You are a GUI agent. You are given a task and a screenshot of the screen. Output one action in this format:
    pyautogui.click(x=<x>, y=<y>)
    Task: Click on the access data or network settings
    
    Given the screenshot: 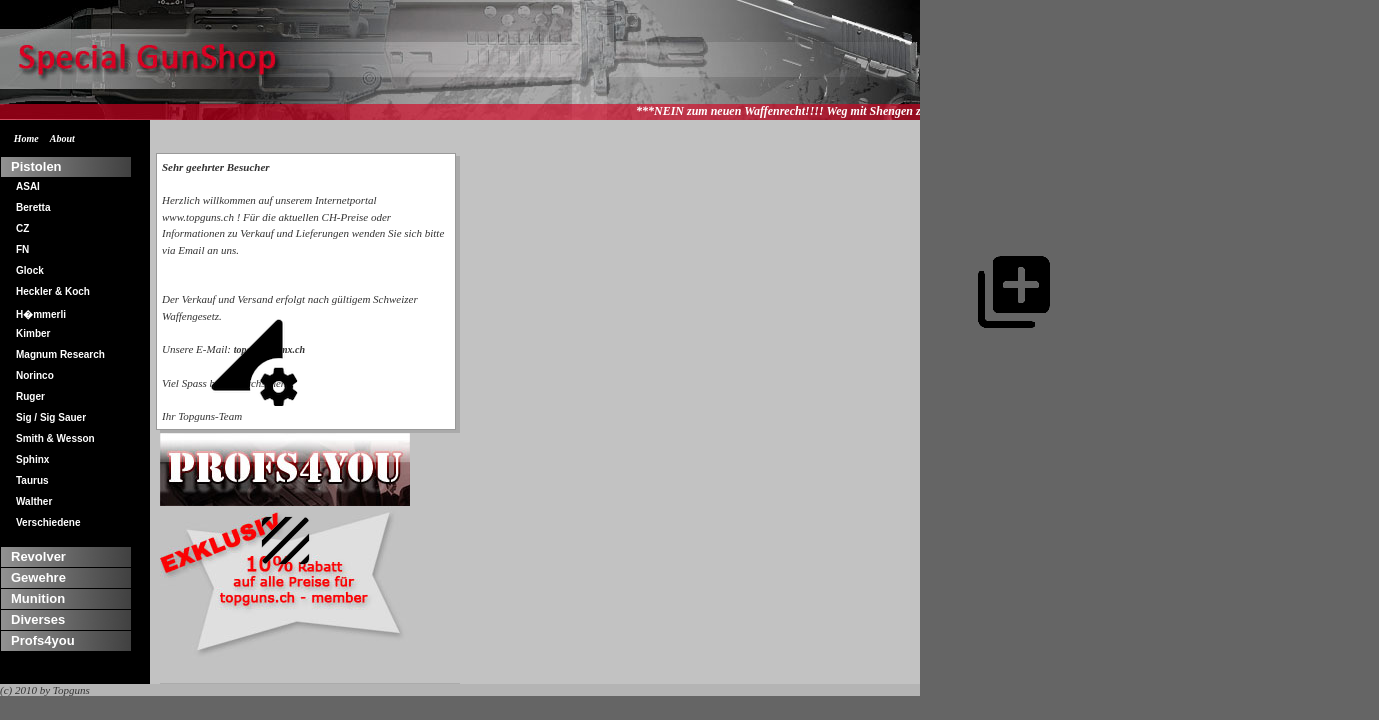 What is the action you would take?
    pyautogui.click(x=252, y=360)
    